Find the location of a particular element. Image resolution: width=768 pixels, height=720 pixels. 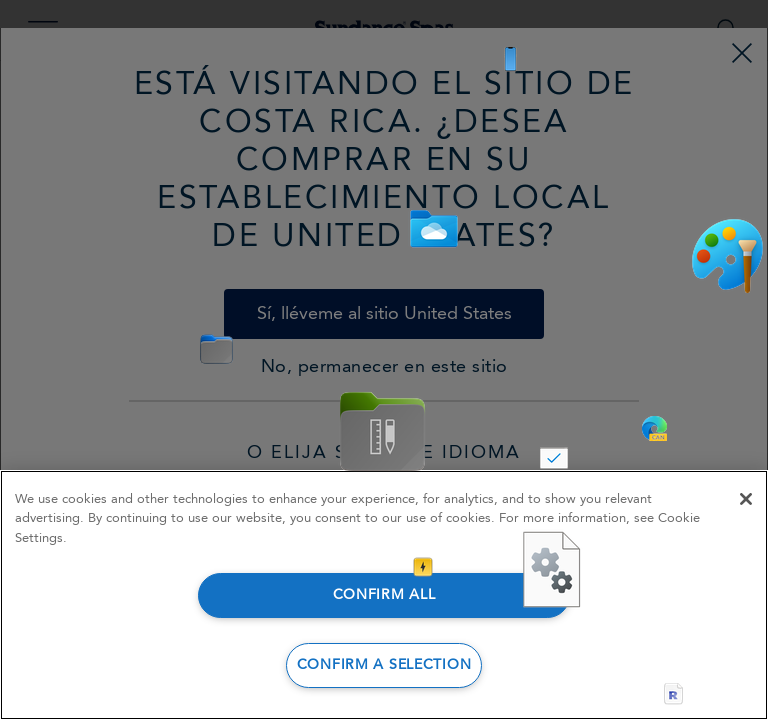

open configuration file settings is located at coordinates (551, 569).